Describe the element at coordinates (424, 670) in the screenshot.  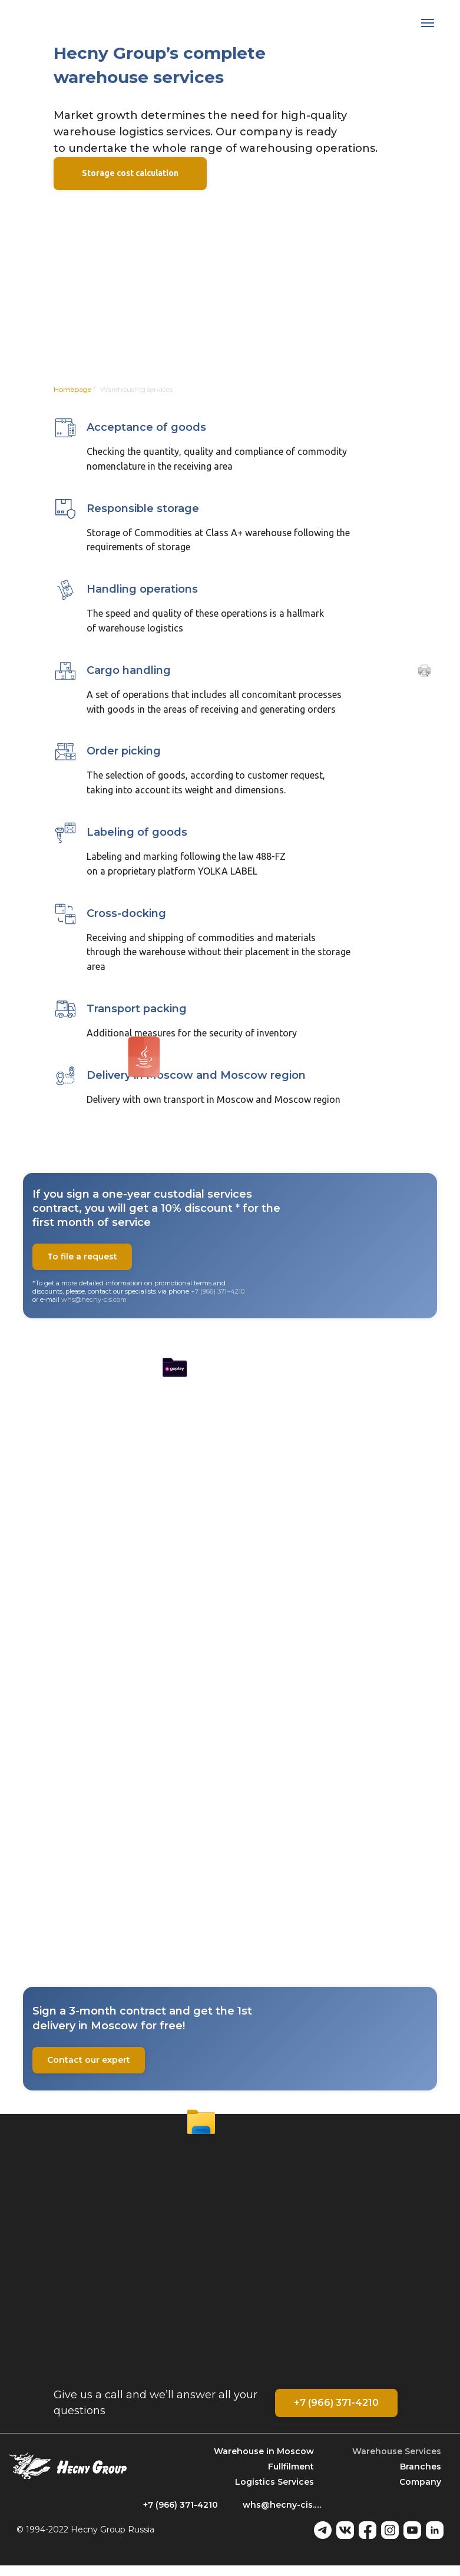
I see `preview document before printing` at that location.